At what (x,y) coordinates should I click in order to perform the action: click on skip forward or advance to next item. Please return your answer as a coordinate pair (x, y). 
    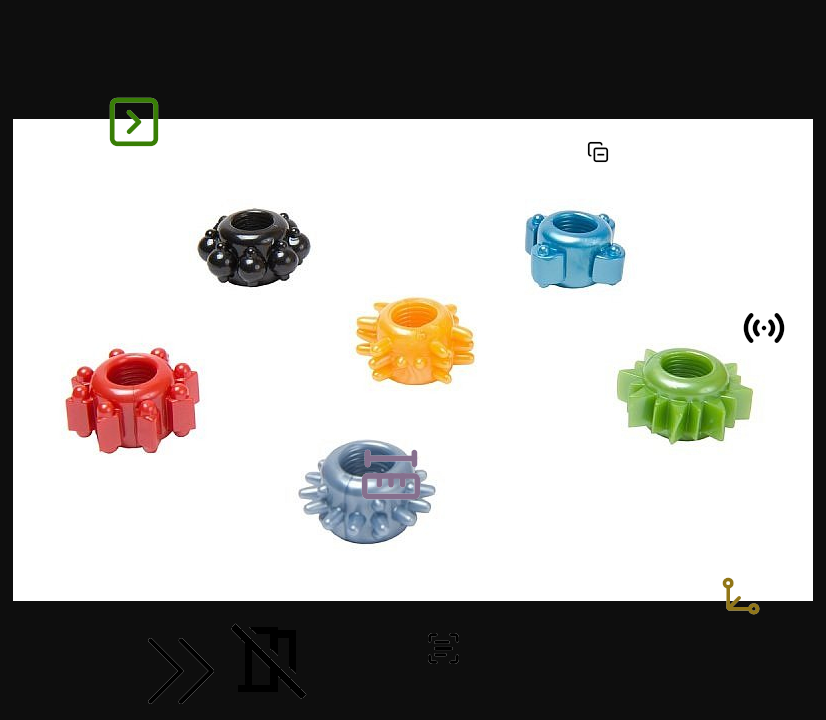
    Looking at the image, I should click on (178, 671).